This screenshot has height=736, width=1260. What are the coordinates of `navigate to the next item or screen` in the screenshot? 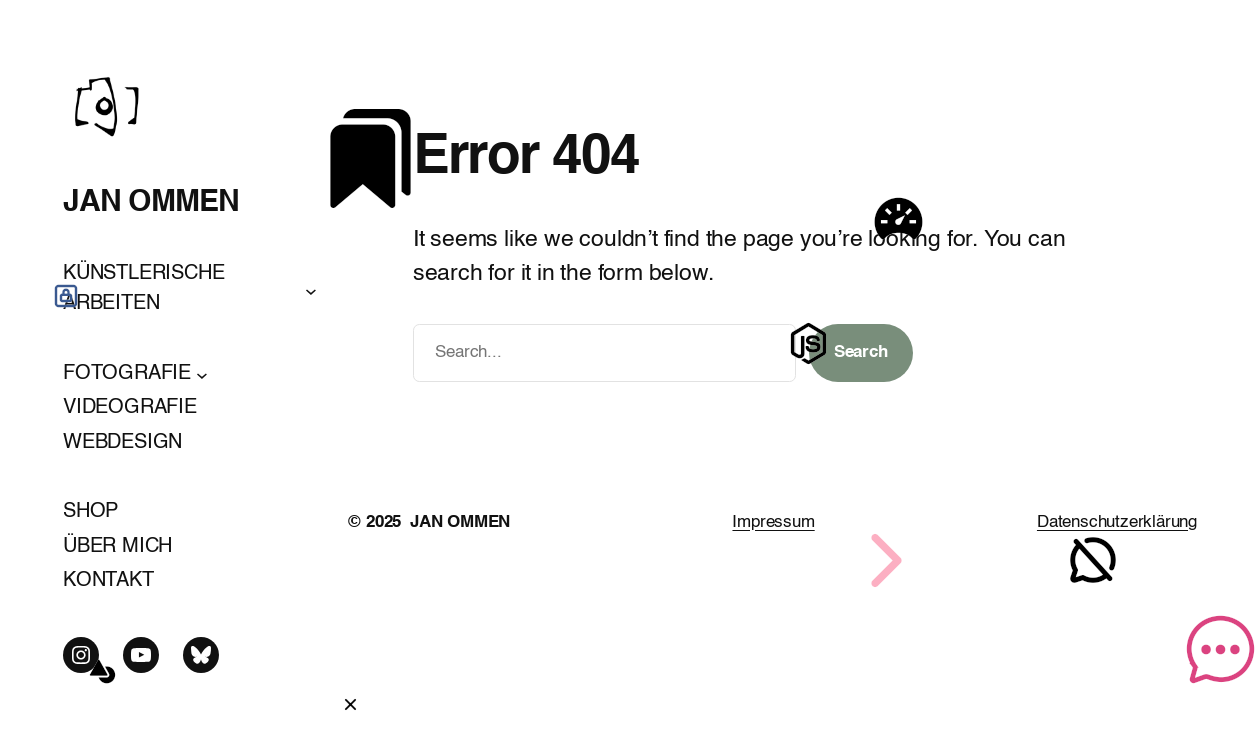 It's located at (886, 560).